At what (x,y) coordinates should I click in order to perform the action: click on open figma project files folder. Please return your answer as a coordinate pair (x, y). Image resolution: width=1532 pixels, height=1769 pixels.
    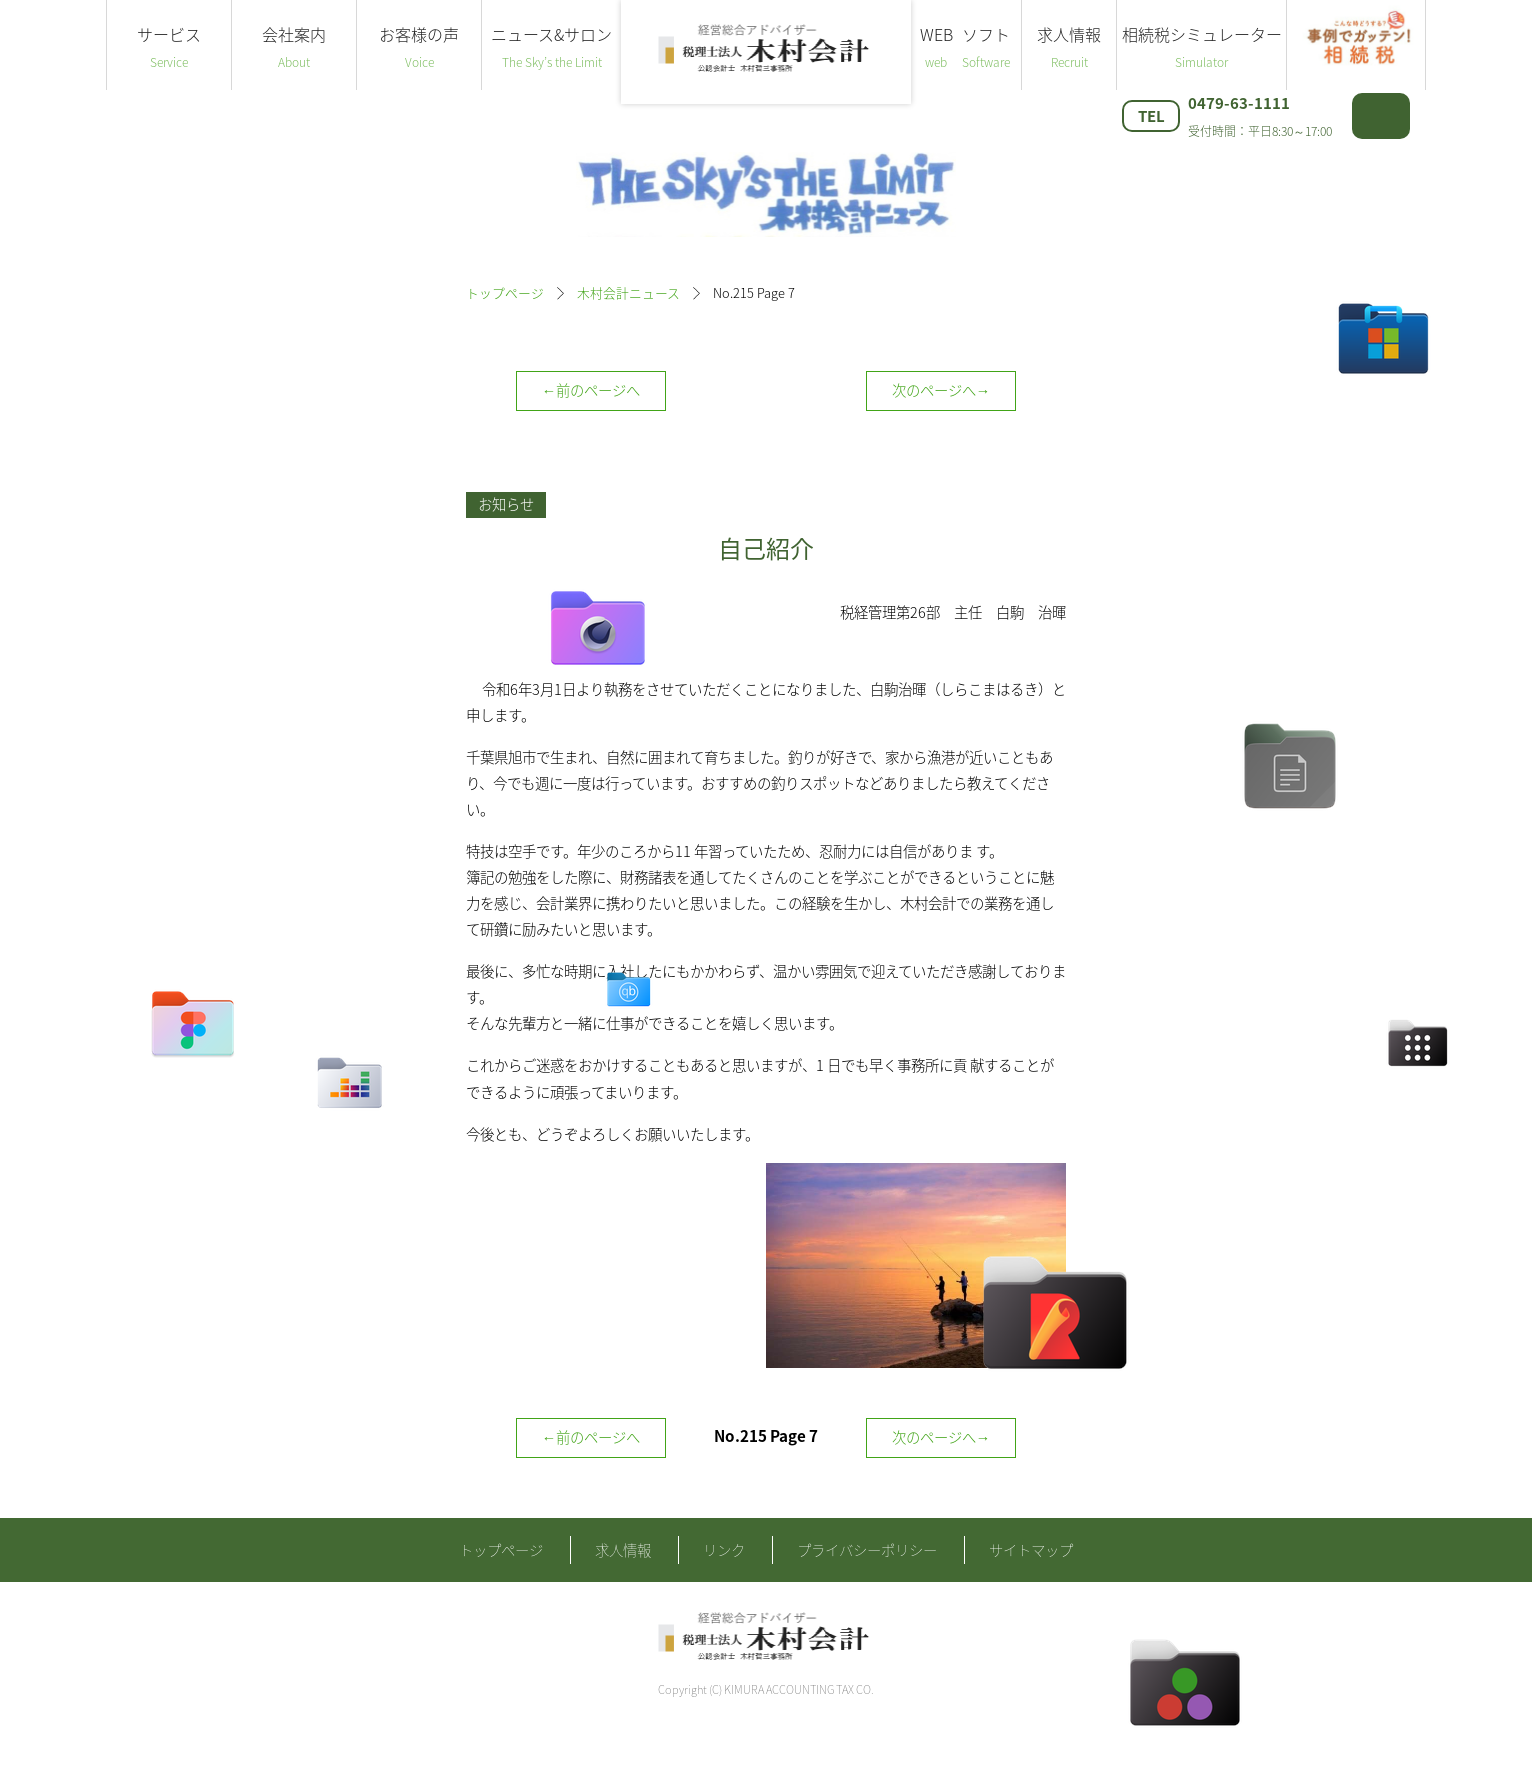
    Looking at the image, I should click on (192, 1025).